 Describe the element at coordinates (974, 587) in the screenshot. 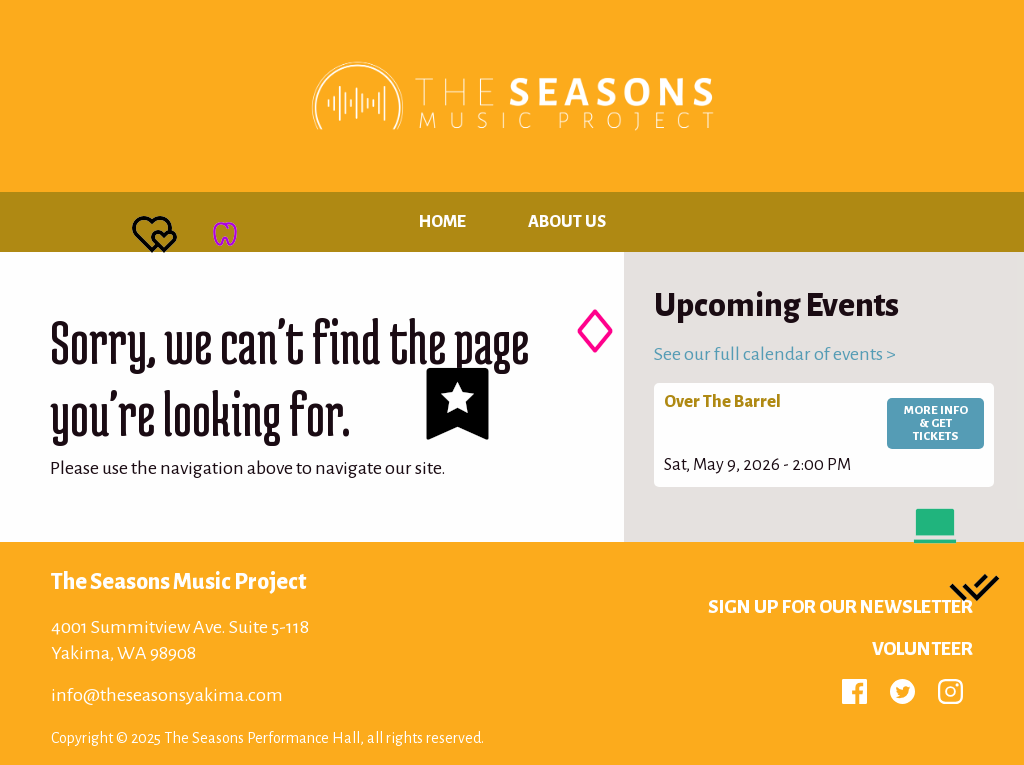

I see `message sent and read confirmation` at that location.